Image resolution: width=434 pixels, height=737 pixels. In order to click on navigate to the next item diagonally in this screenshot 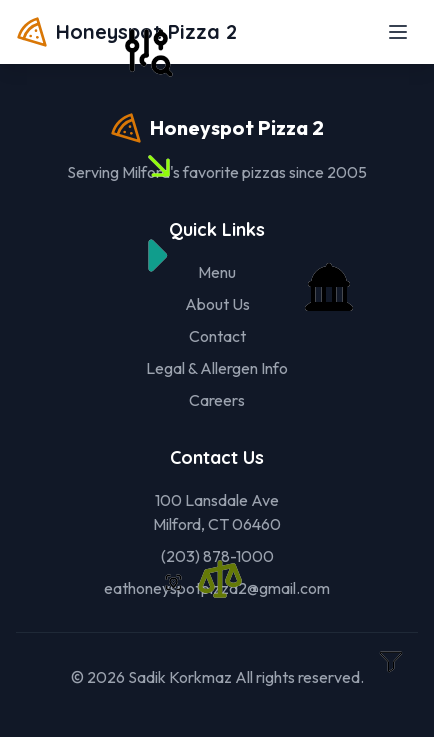, I will do `click(159, 166)`.